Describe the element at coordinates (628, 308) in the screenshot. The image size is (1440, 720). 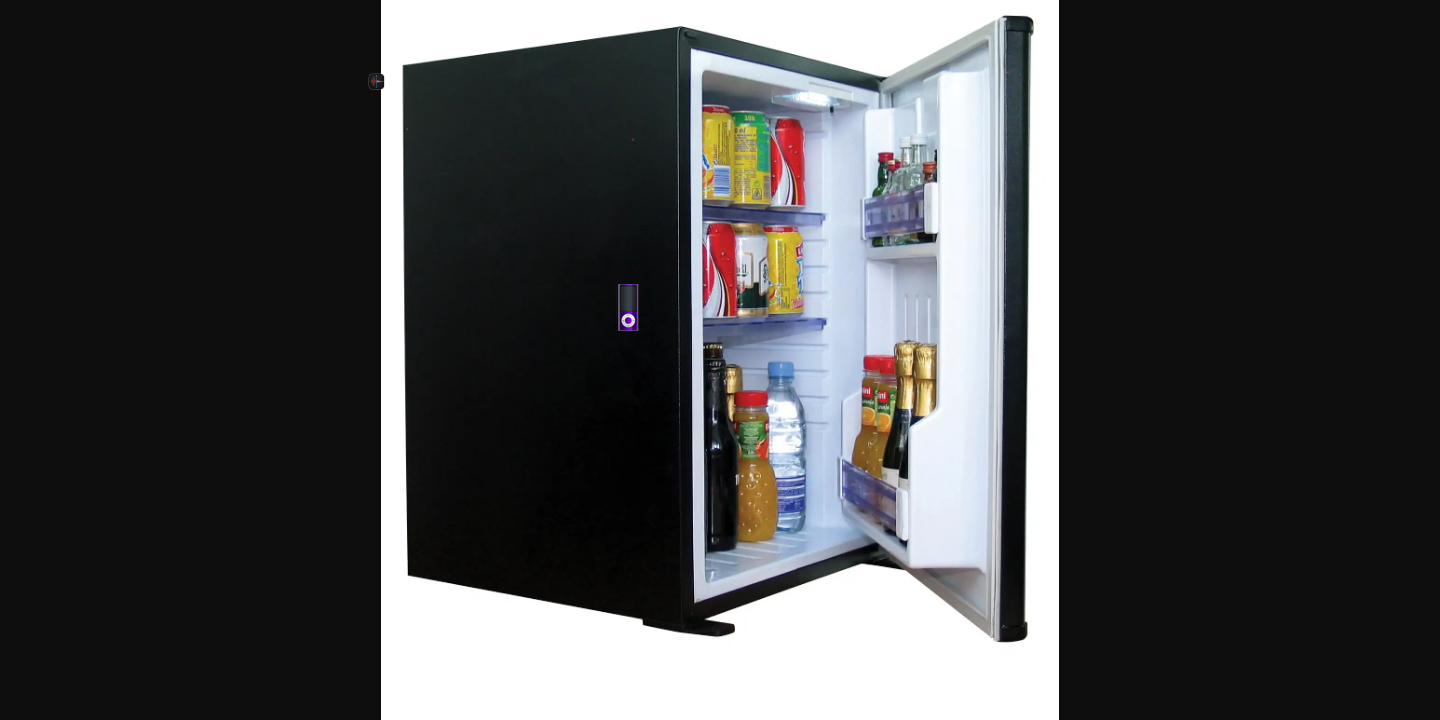
I see `indicates a connected iPod nano device` at that location.